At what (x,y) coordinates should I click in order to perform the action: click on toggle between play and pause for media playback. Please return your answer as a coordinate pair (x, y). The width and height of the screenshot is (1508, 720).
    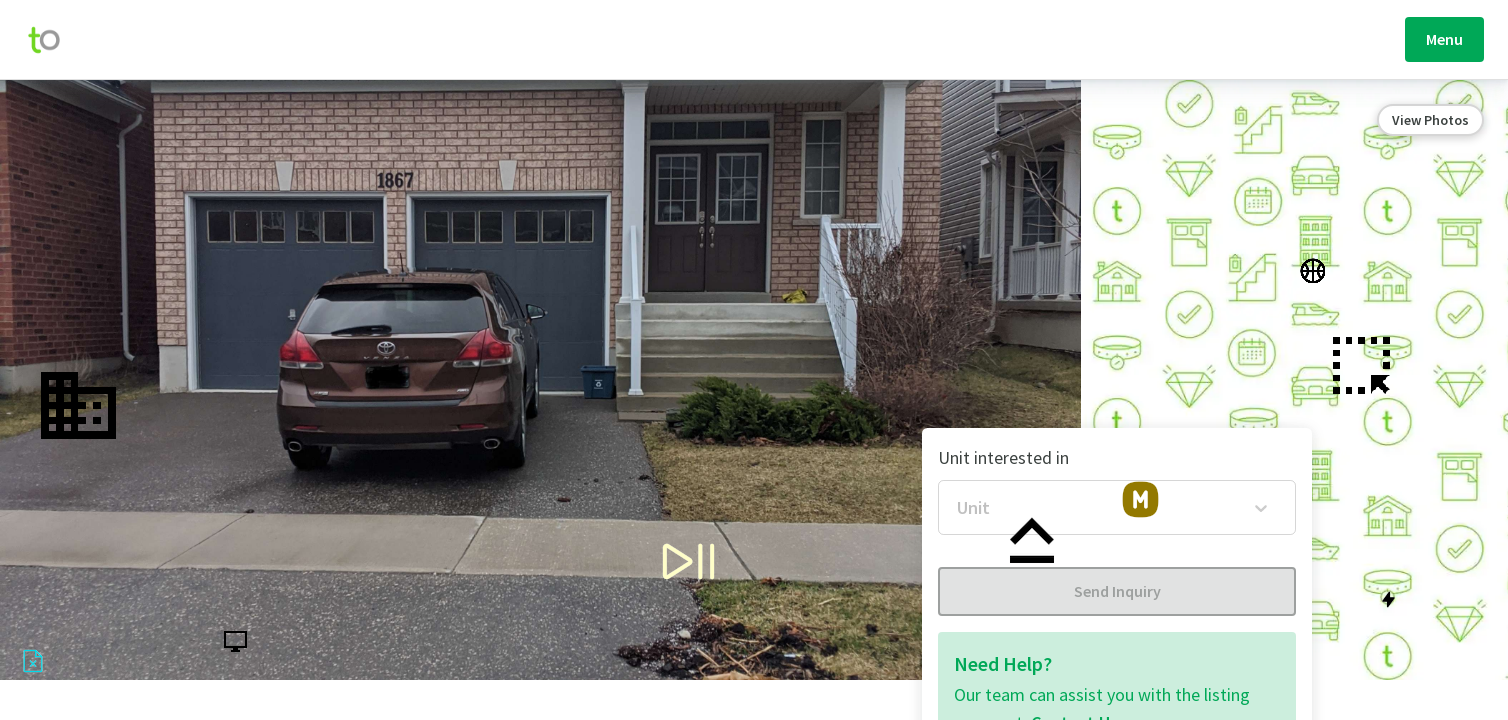
    Looking at the image, I should click on (688, 561).